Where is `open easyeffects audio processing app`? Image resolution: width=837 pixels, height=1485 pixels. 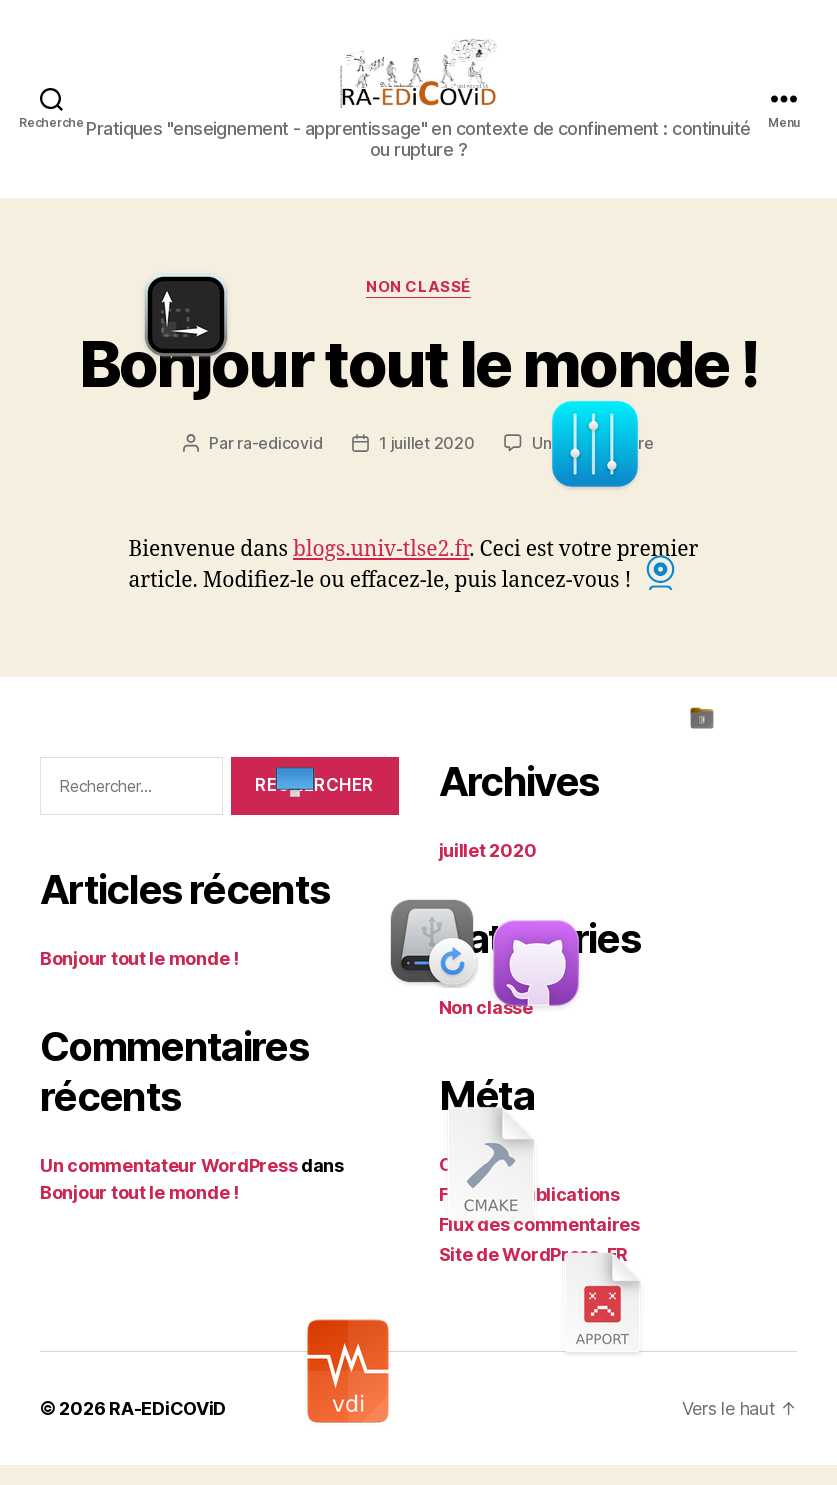 open easyeffects audio processing app is located at coordinates (595, 444).